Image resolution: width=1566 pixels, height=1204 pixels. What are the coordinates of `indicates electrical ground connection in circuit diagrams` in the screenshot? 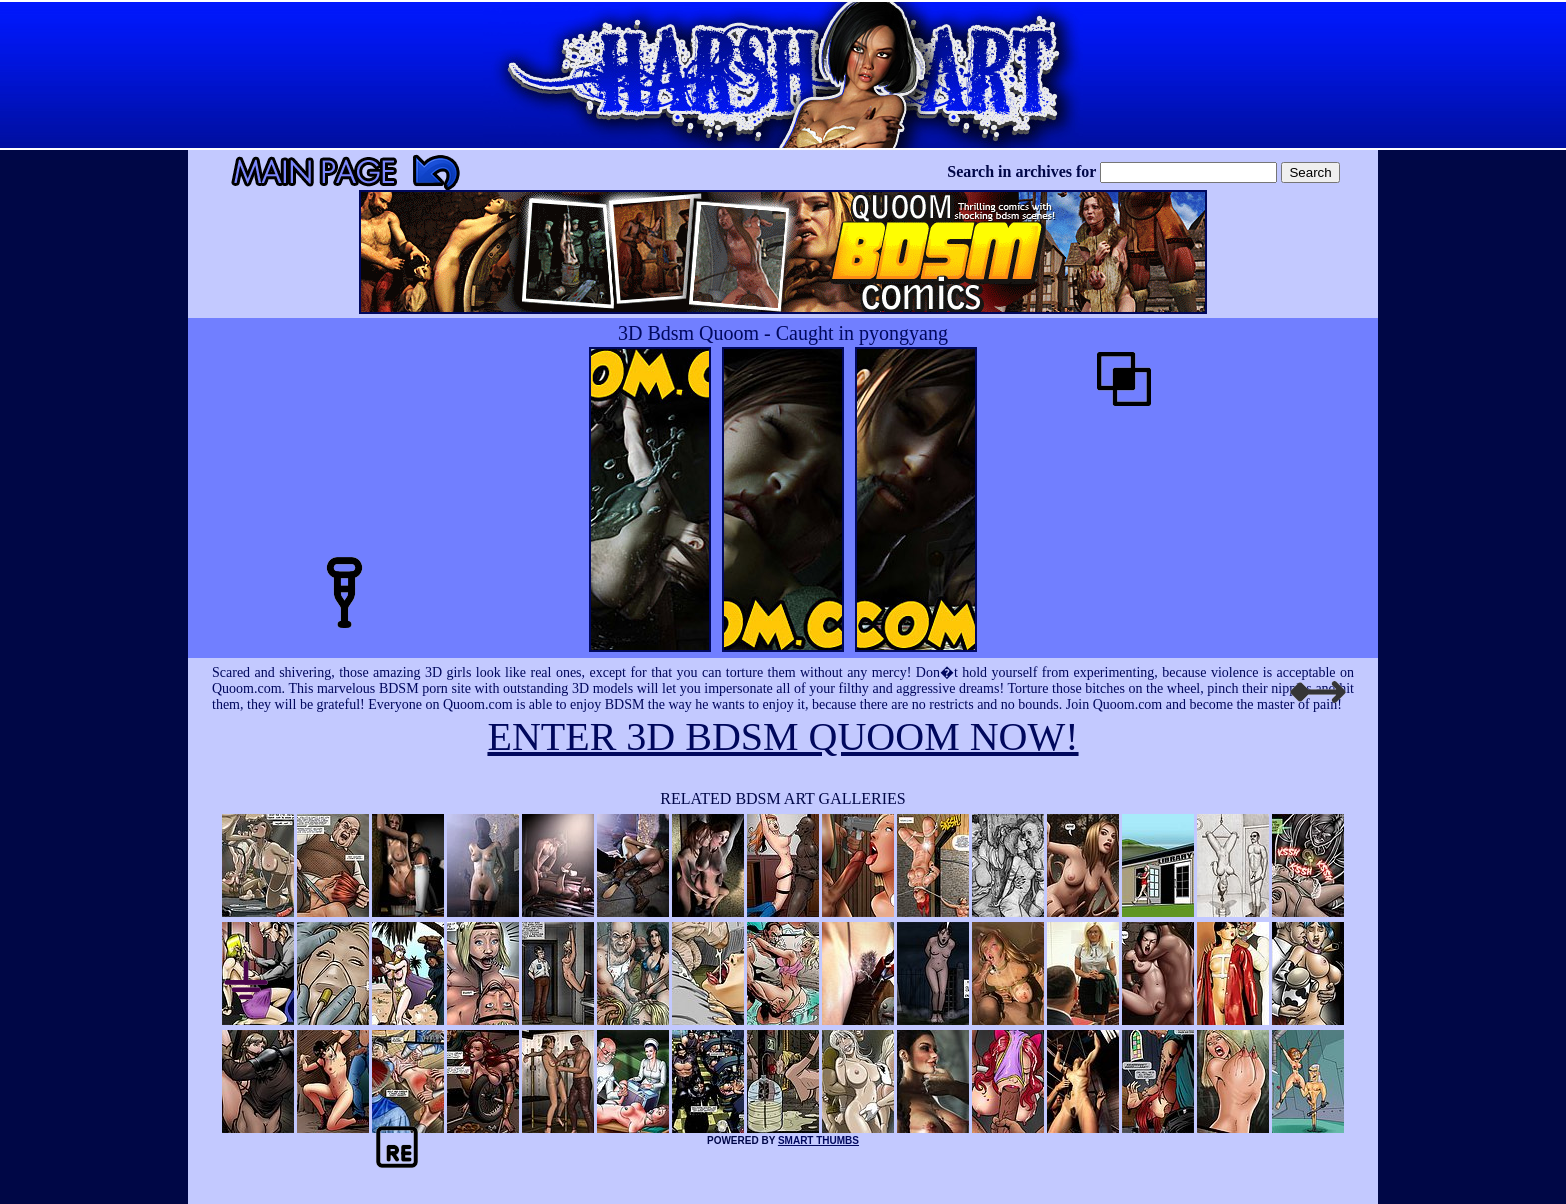 It's located at (246, 980).